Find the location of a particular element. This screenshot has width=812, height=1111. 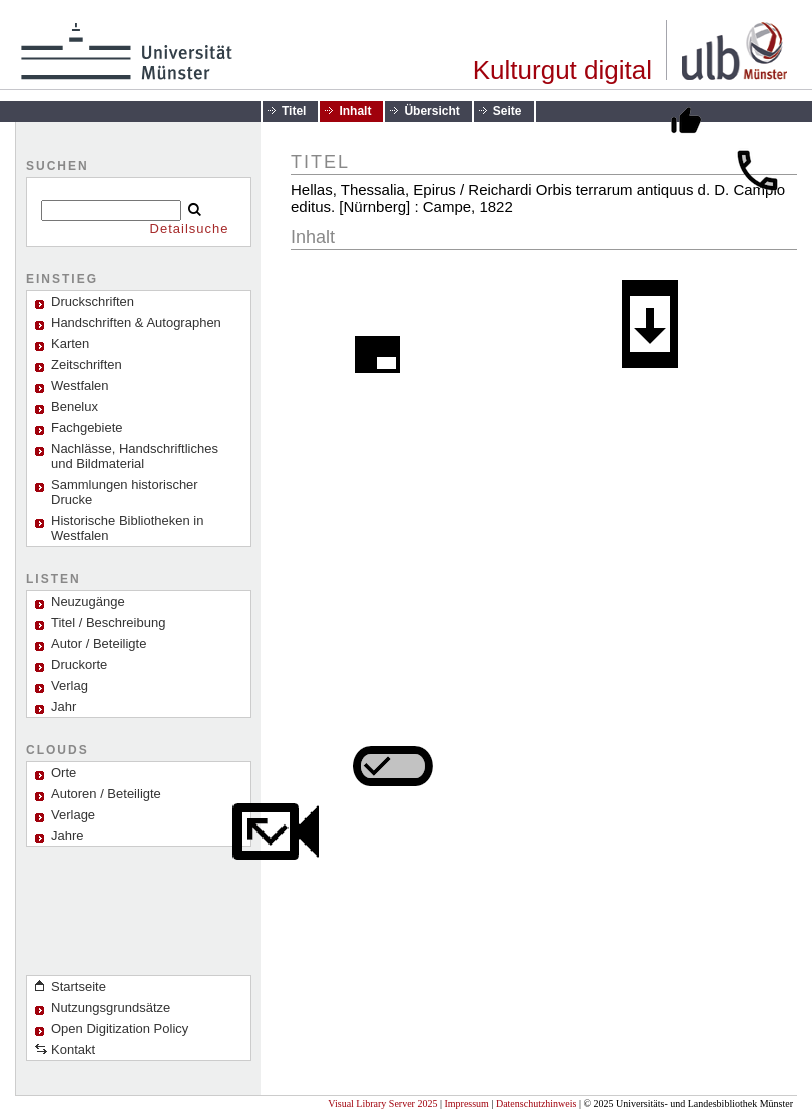

make a phone call is located at coordinates (757, 170).